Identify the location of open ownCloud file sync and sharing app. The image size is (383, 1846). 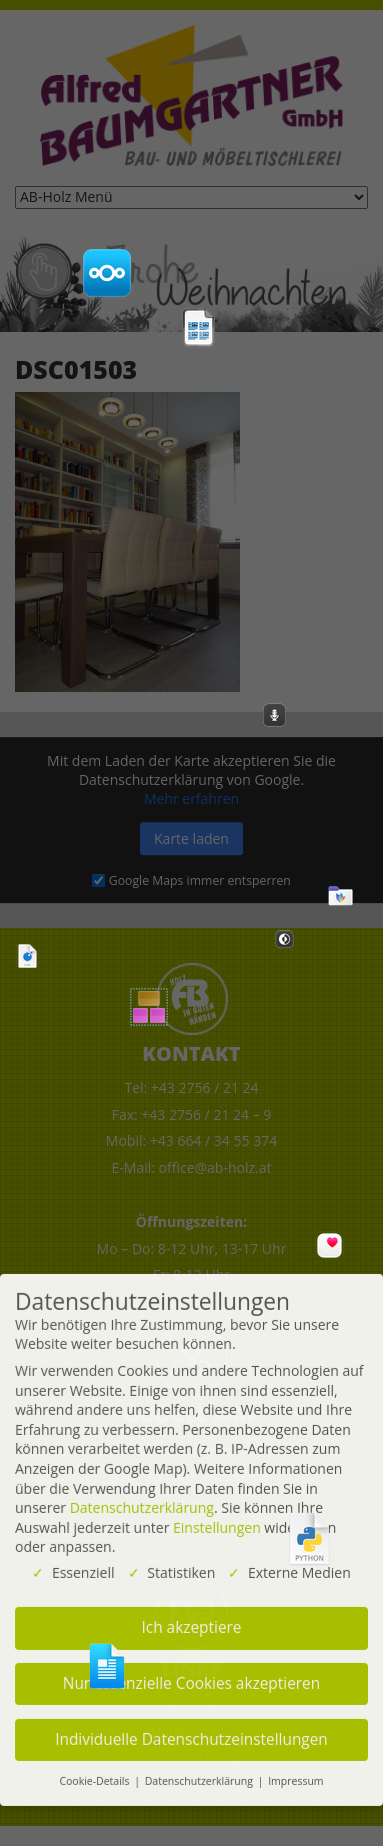
(107, 273).